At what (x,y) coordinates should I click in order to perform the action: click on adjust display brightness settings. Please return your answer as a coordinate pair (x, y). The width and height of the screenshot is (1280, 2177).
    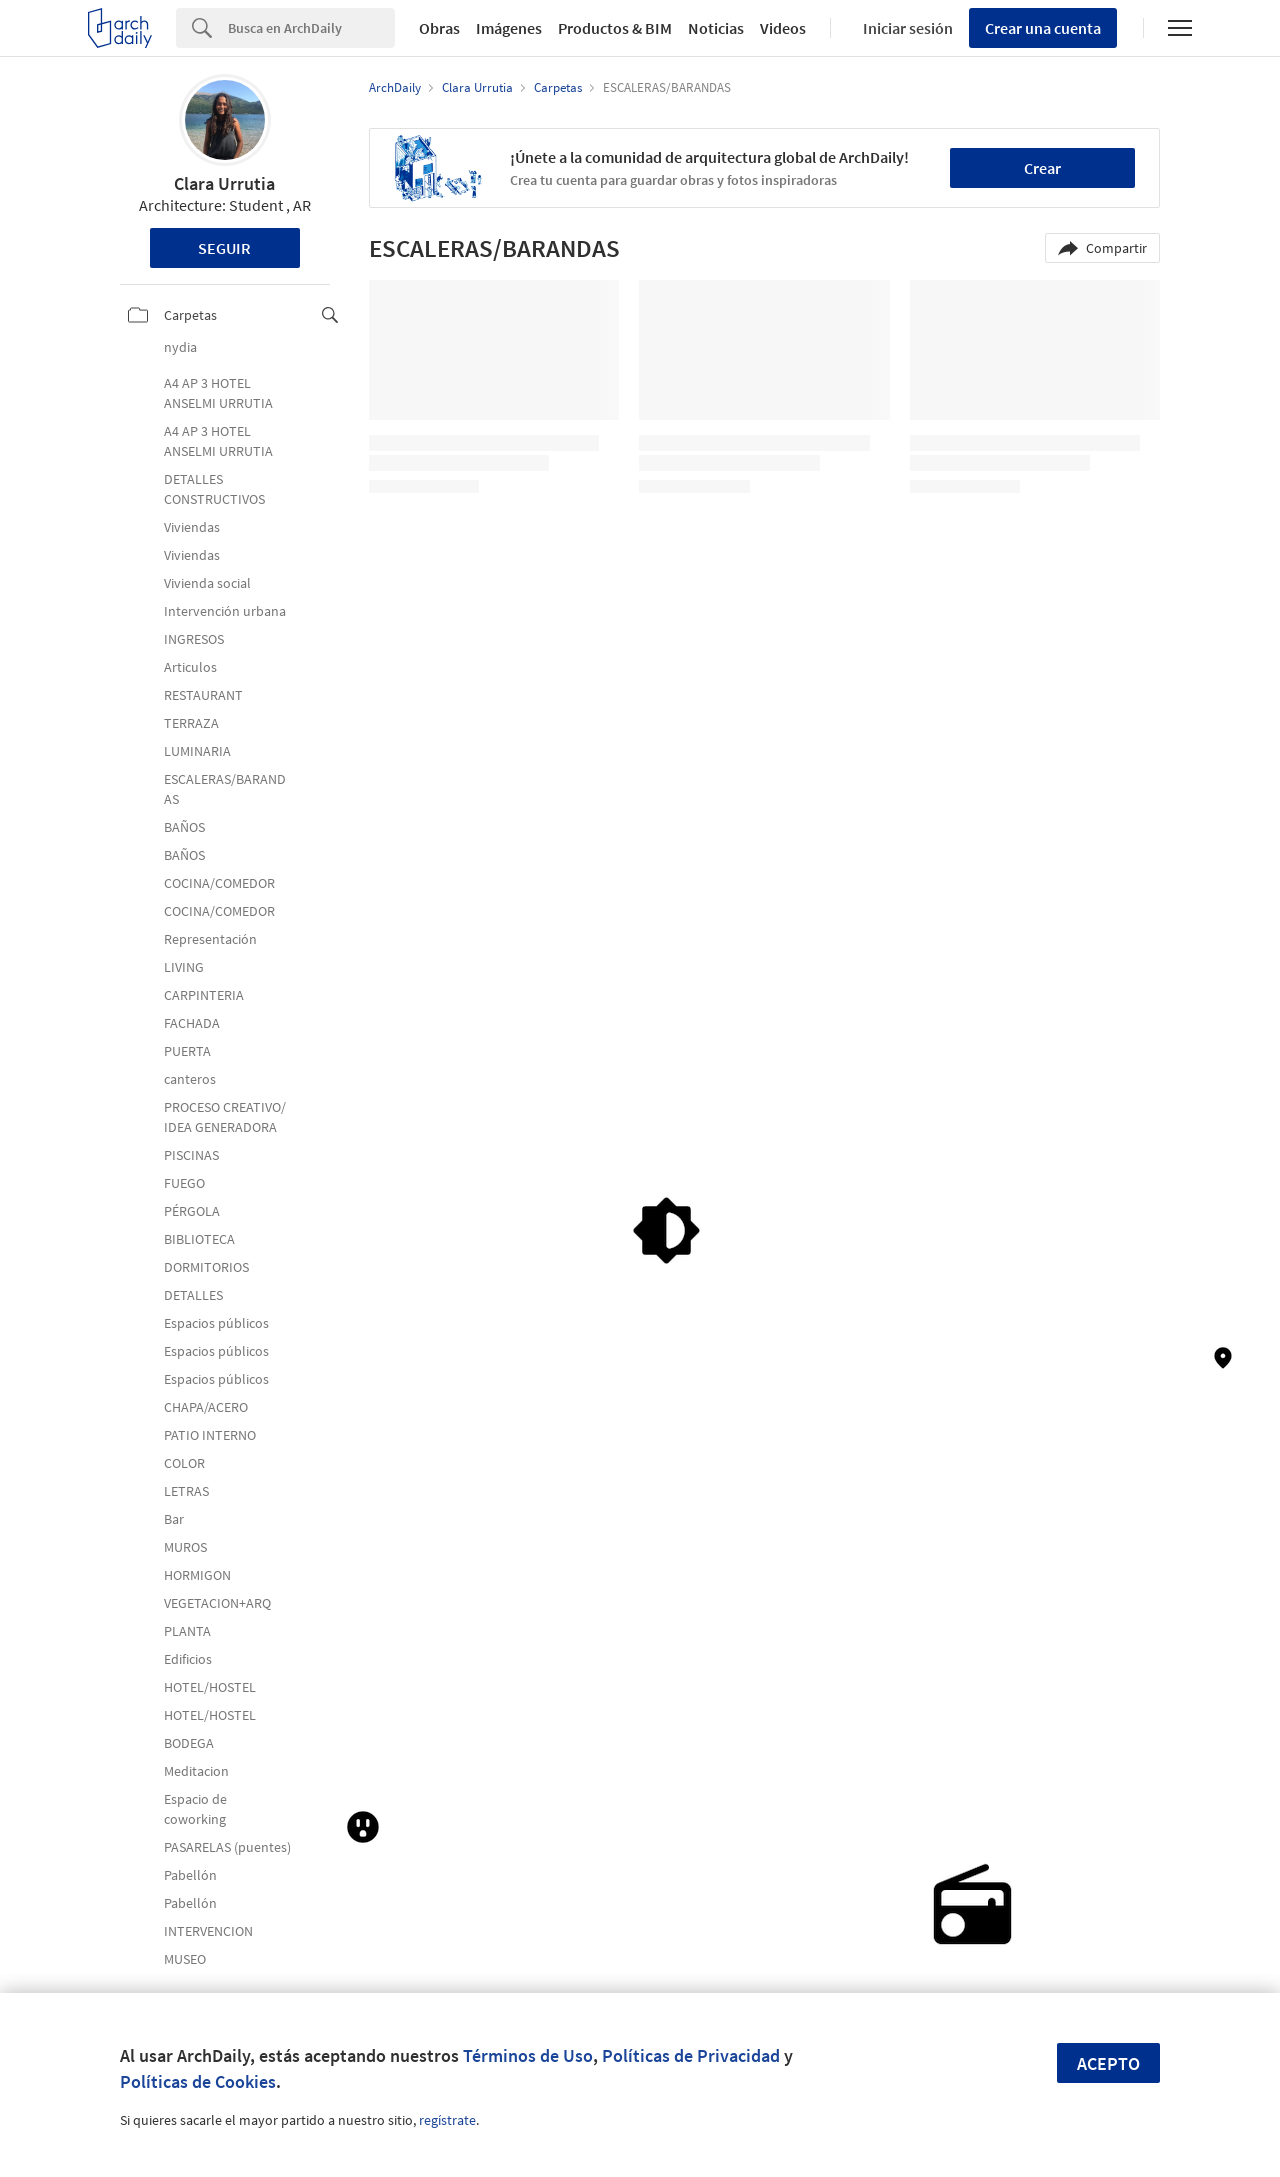
    Looking at the image, I should click on (666, 1230).